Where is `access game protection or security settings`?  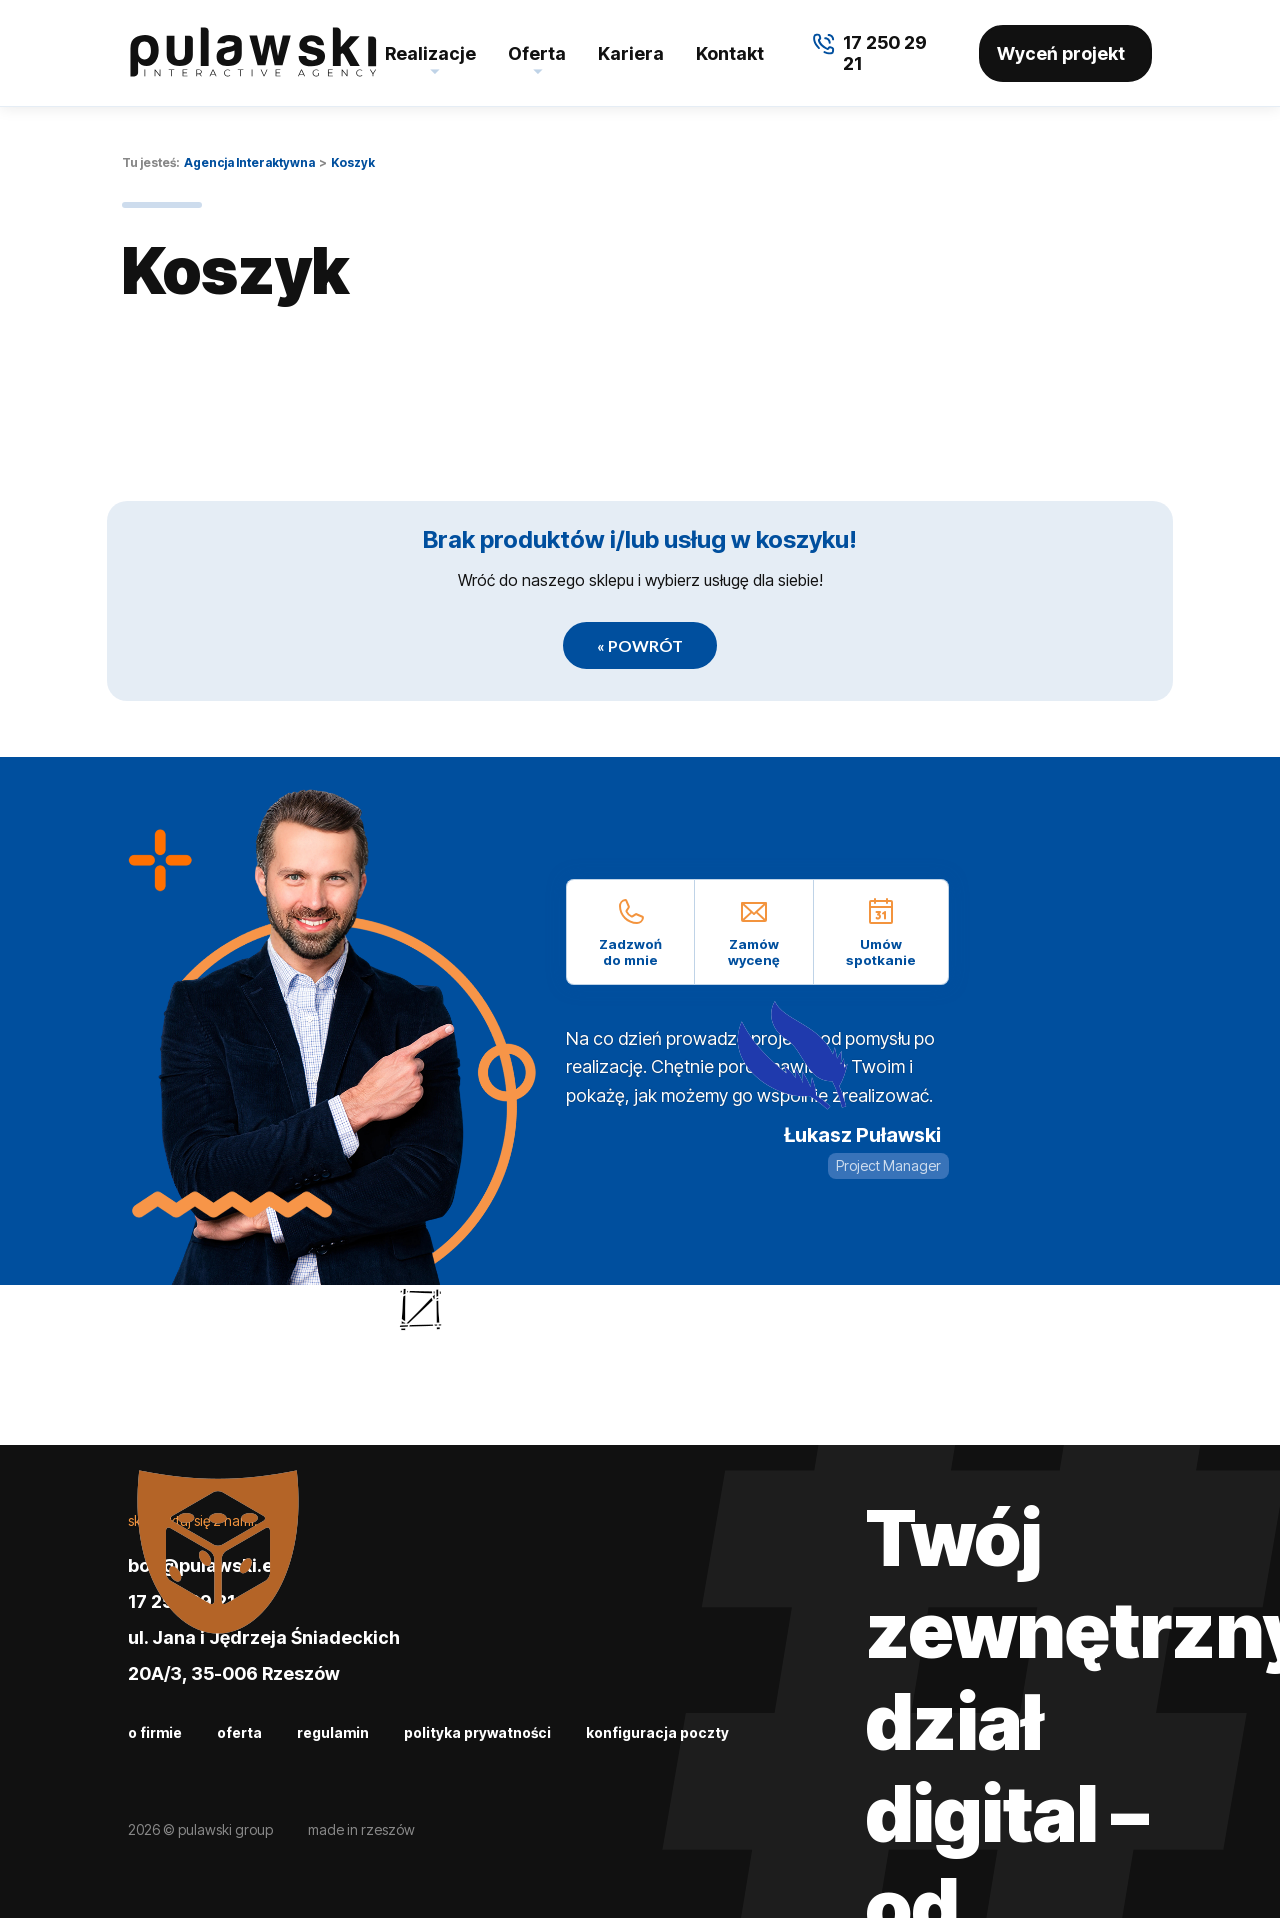
access game protection or security settings is located at coordinates (218, 1552).